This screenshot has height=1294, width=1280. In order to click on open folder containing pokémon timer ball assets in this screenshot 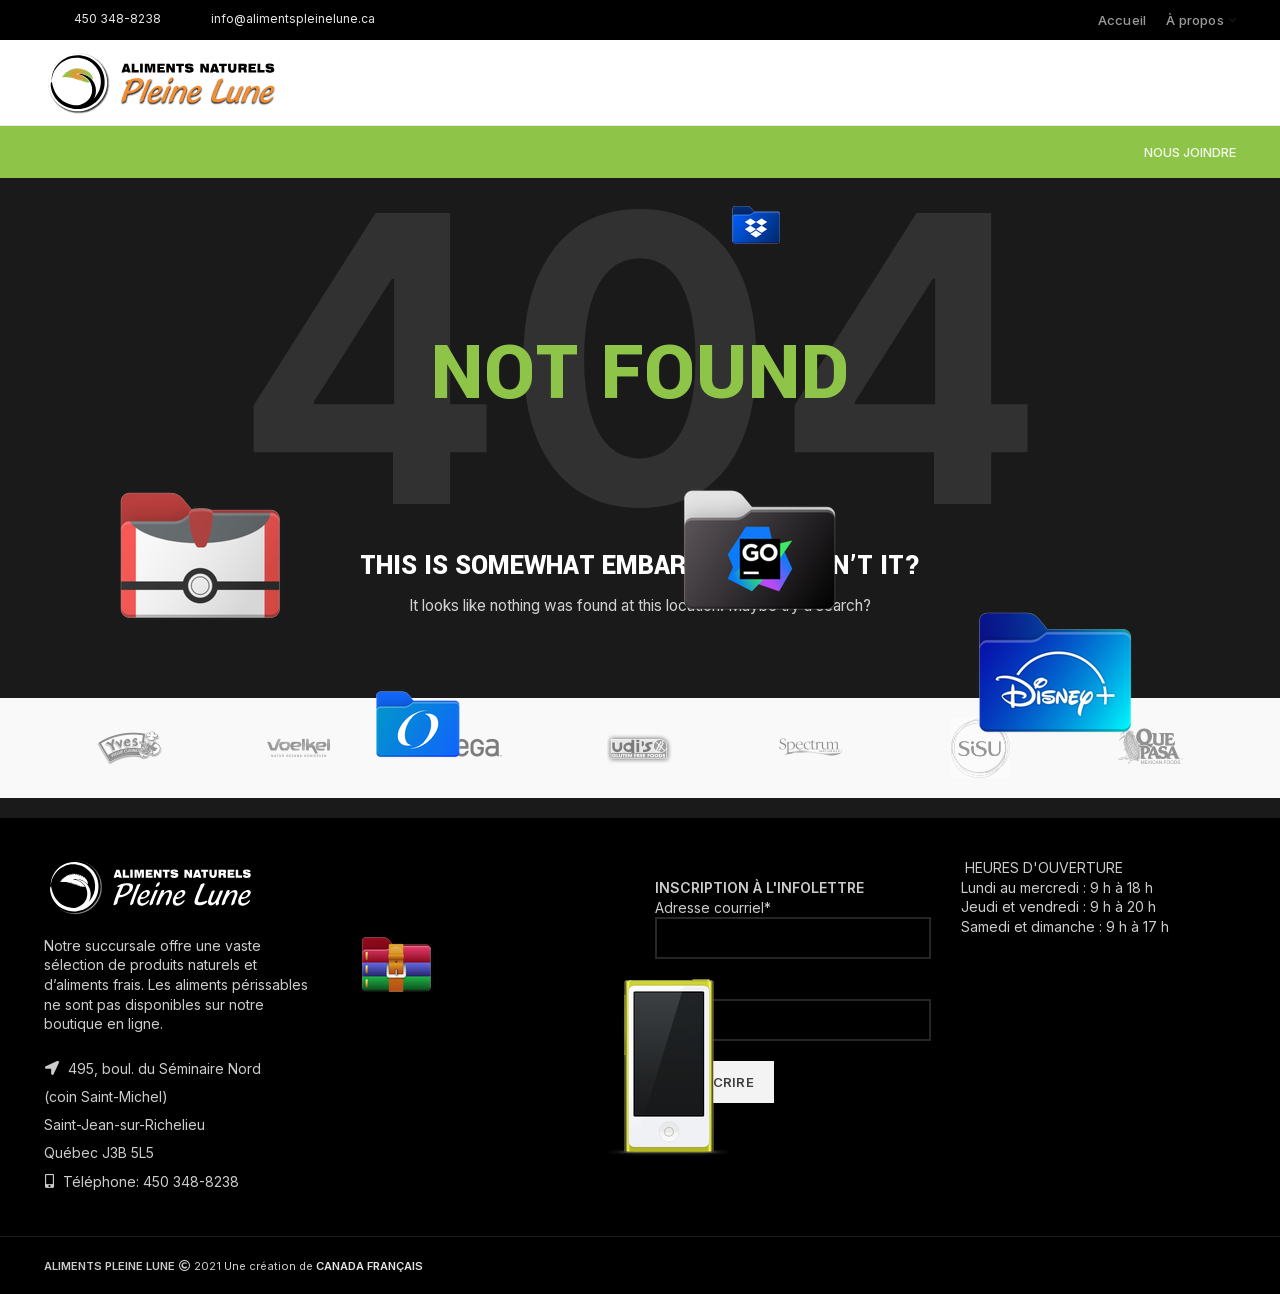, I will do `click(199, 559)`.